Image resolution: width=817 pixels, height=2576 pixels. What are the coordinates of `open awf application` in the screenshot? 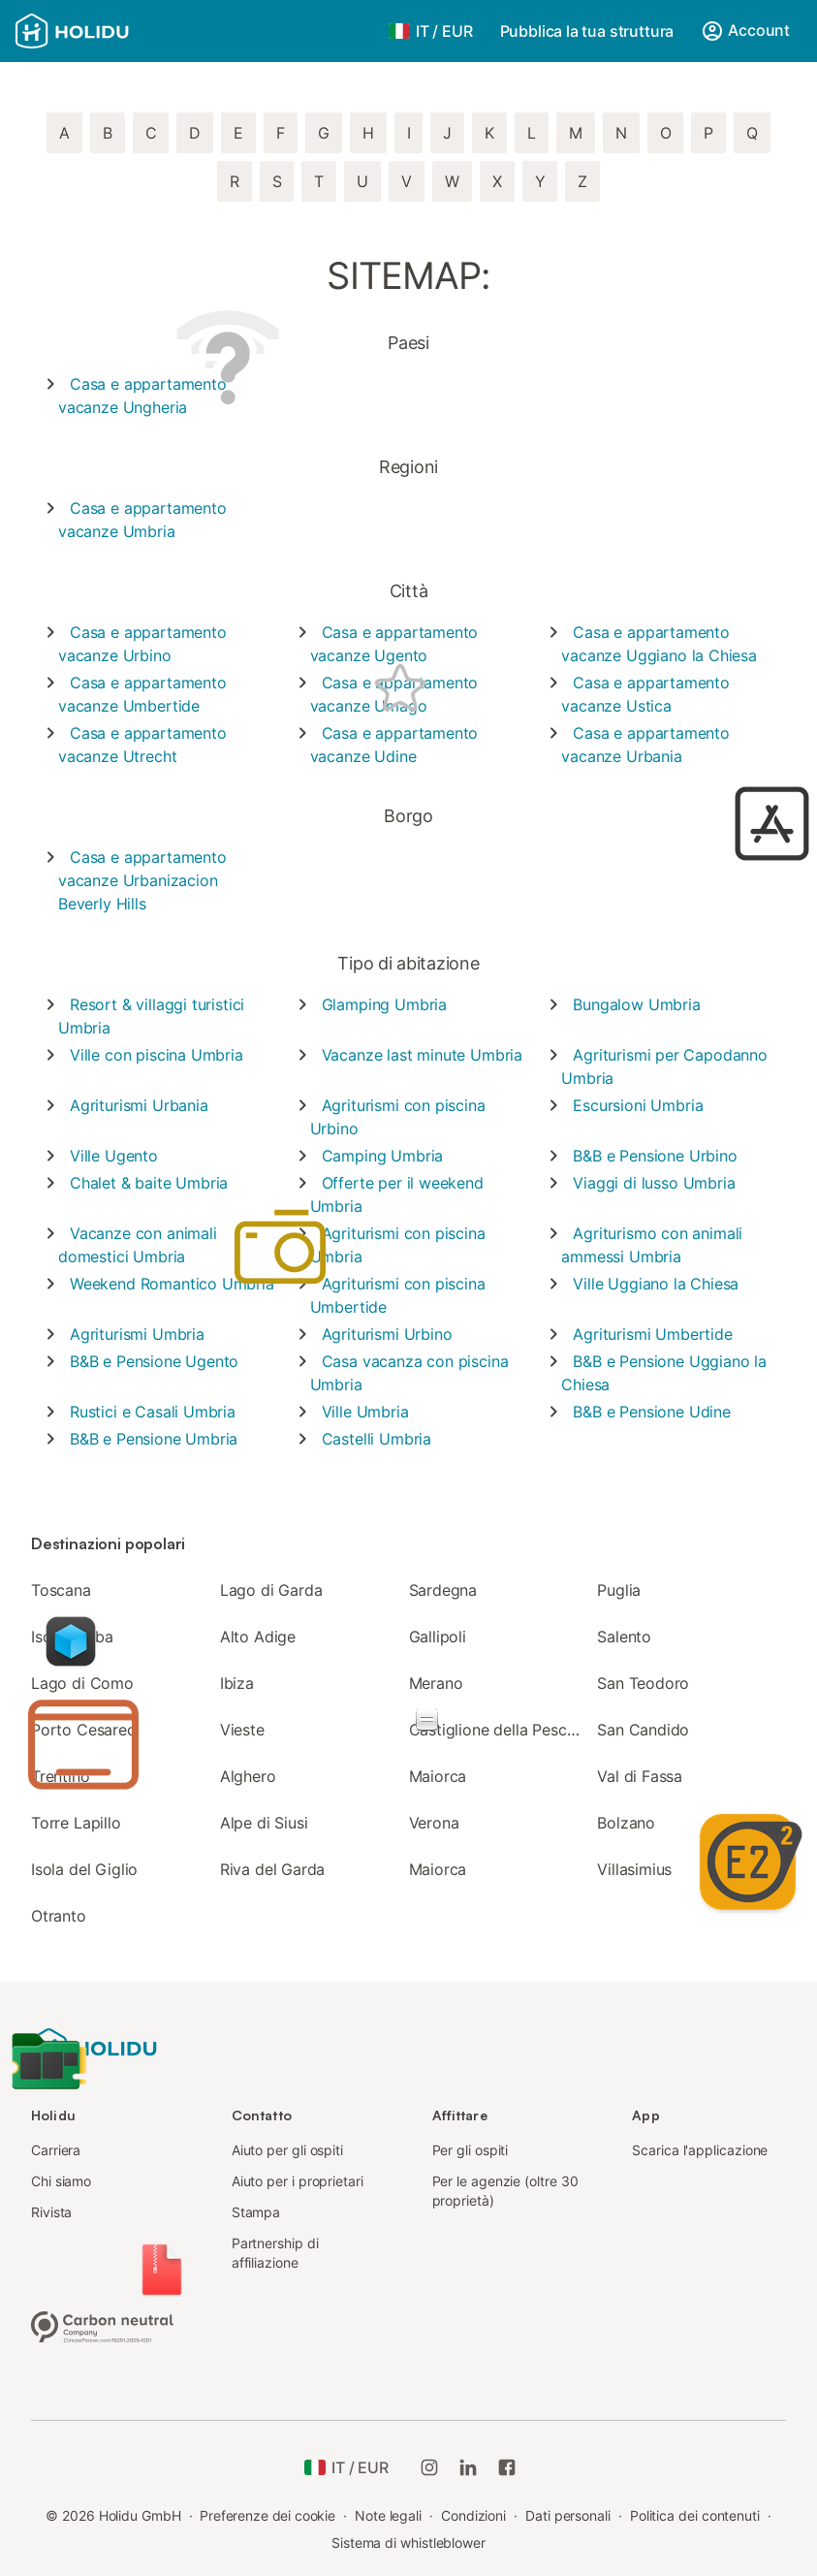 It's located at (71, 1641).